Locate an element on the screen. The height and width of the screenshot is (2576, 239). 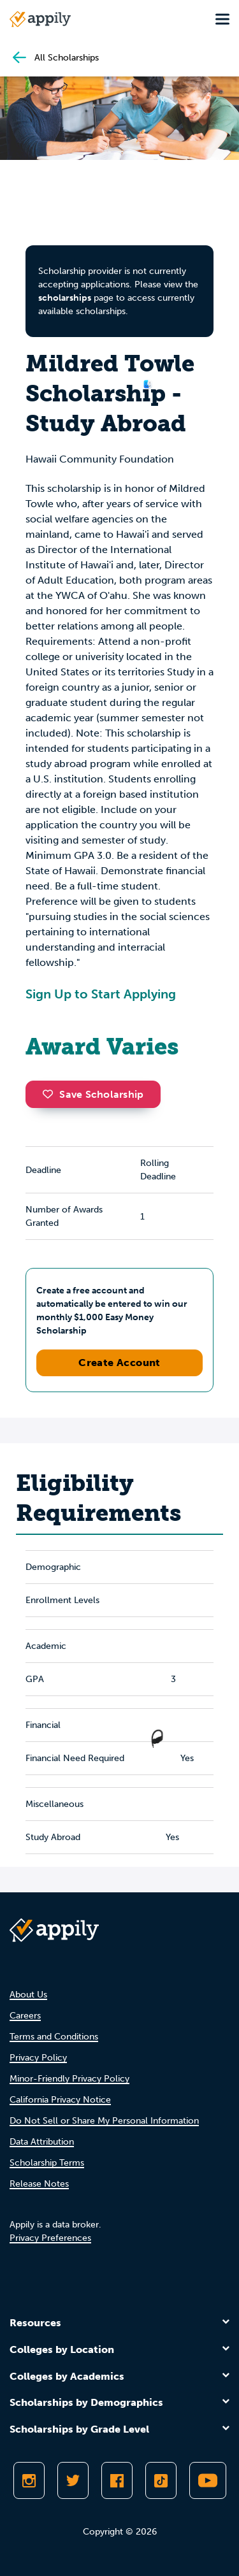
beats powerbeats wireless earphone device is located at coordinates (157, 1738).